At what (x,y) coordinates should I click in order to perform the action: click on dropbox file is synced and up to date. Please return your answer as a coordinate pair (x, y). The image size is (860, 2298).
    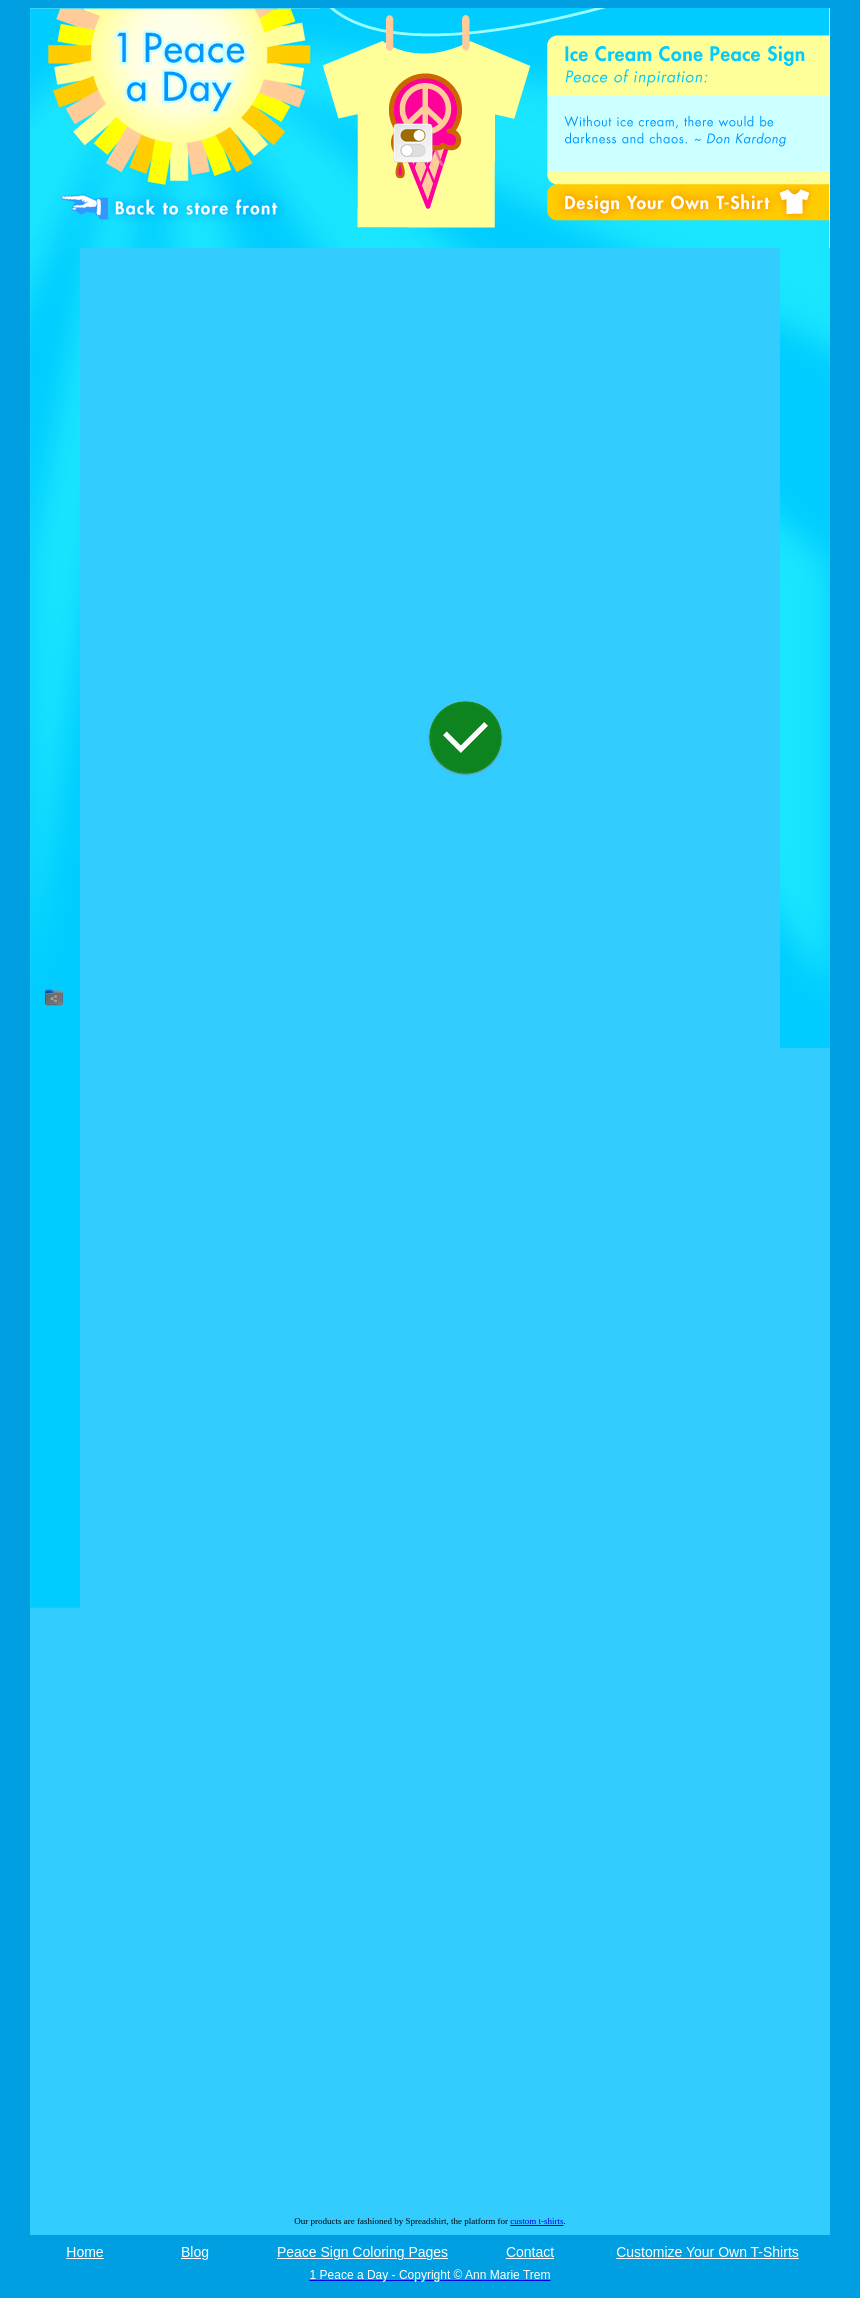
    Looking at the image, I should click on (465, 737).